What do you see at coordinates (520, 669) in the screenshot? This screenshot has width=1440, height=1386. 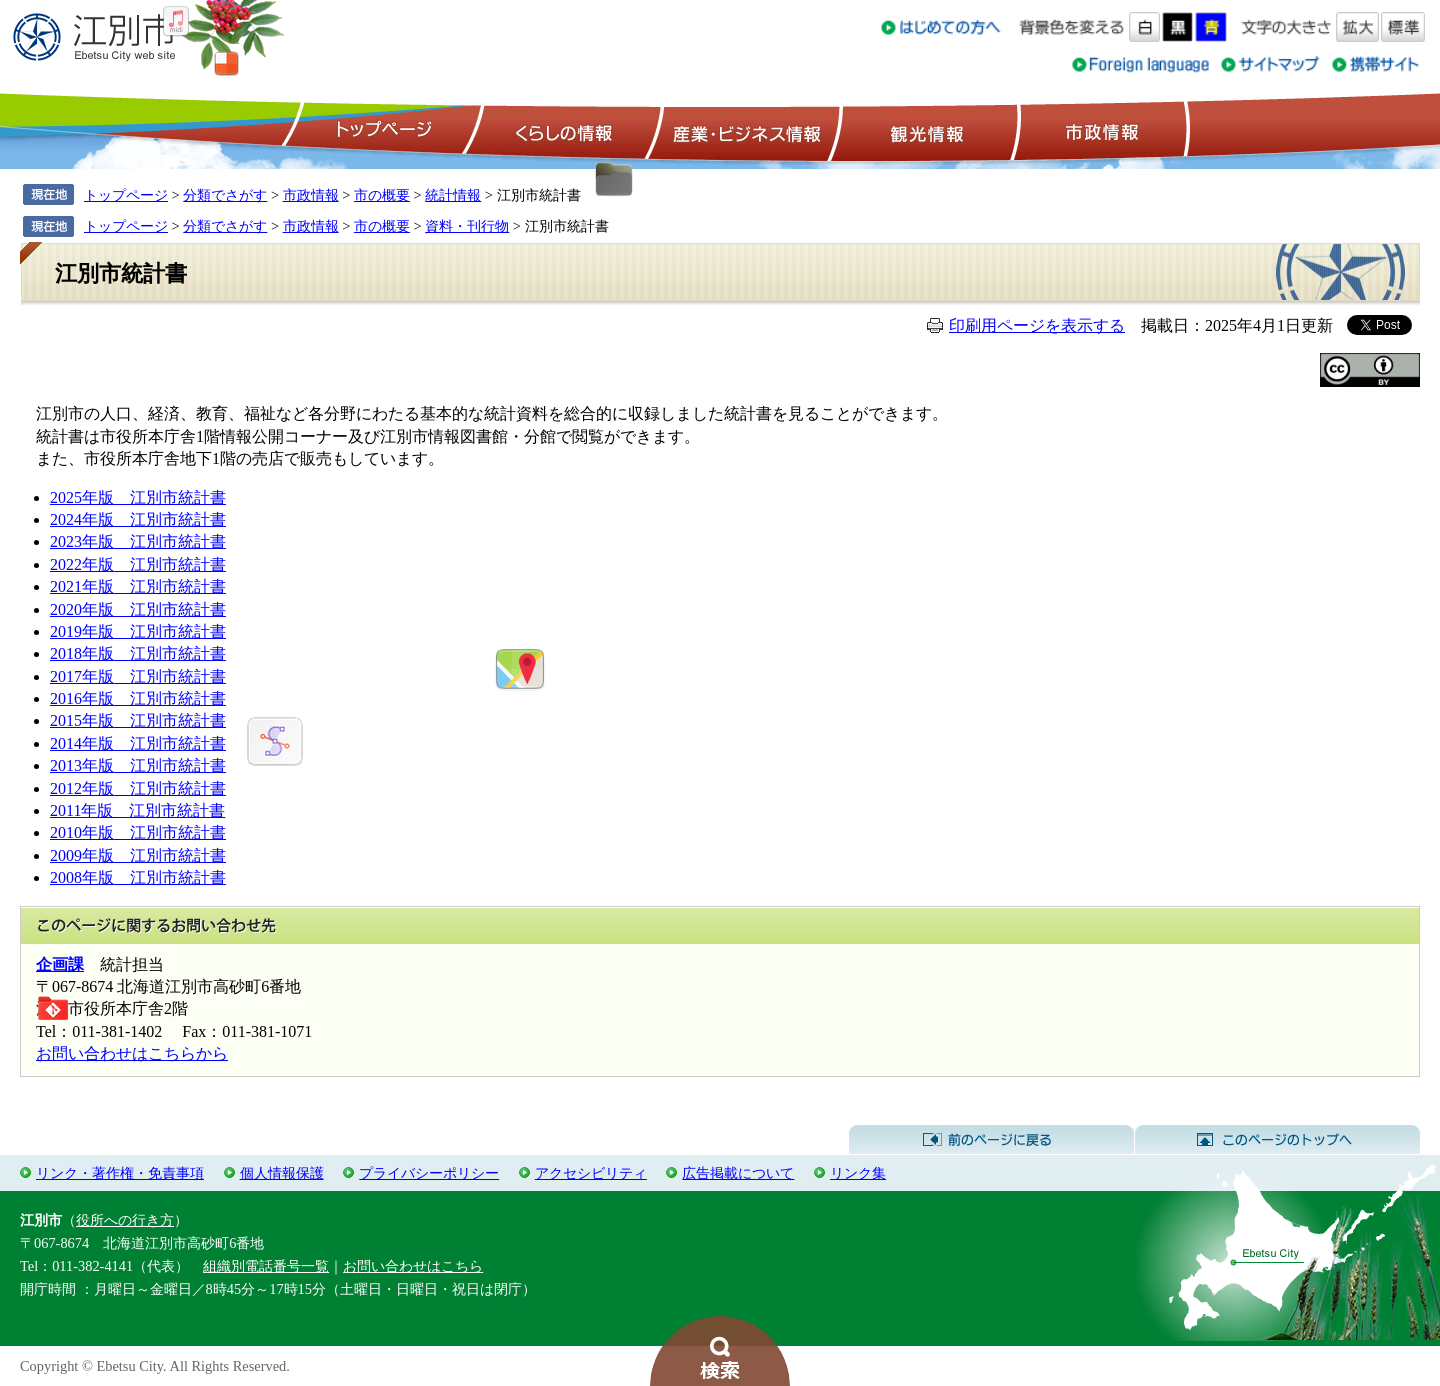 I see `open the maps application` at bounding box center [520, 669].